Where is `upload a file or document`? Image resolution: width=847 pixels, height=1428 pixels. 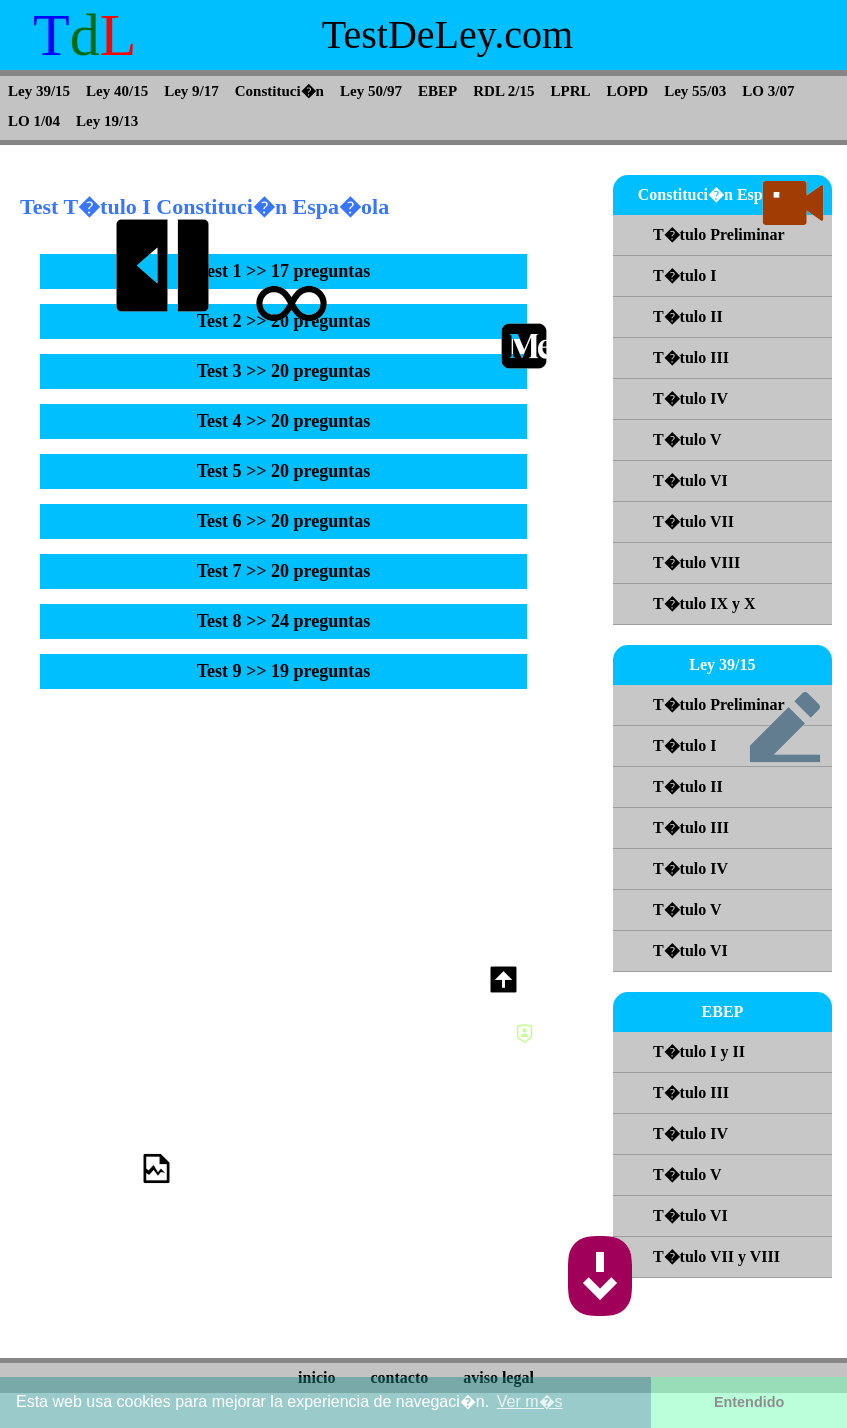
upload a file or document is located at coordinates (503, 979).